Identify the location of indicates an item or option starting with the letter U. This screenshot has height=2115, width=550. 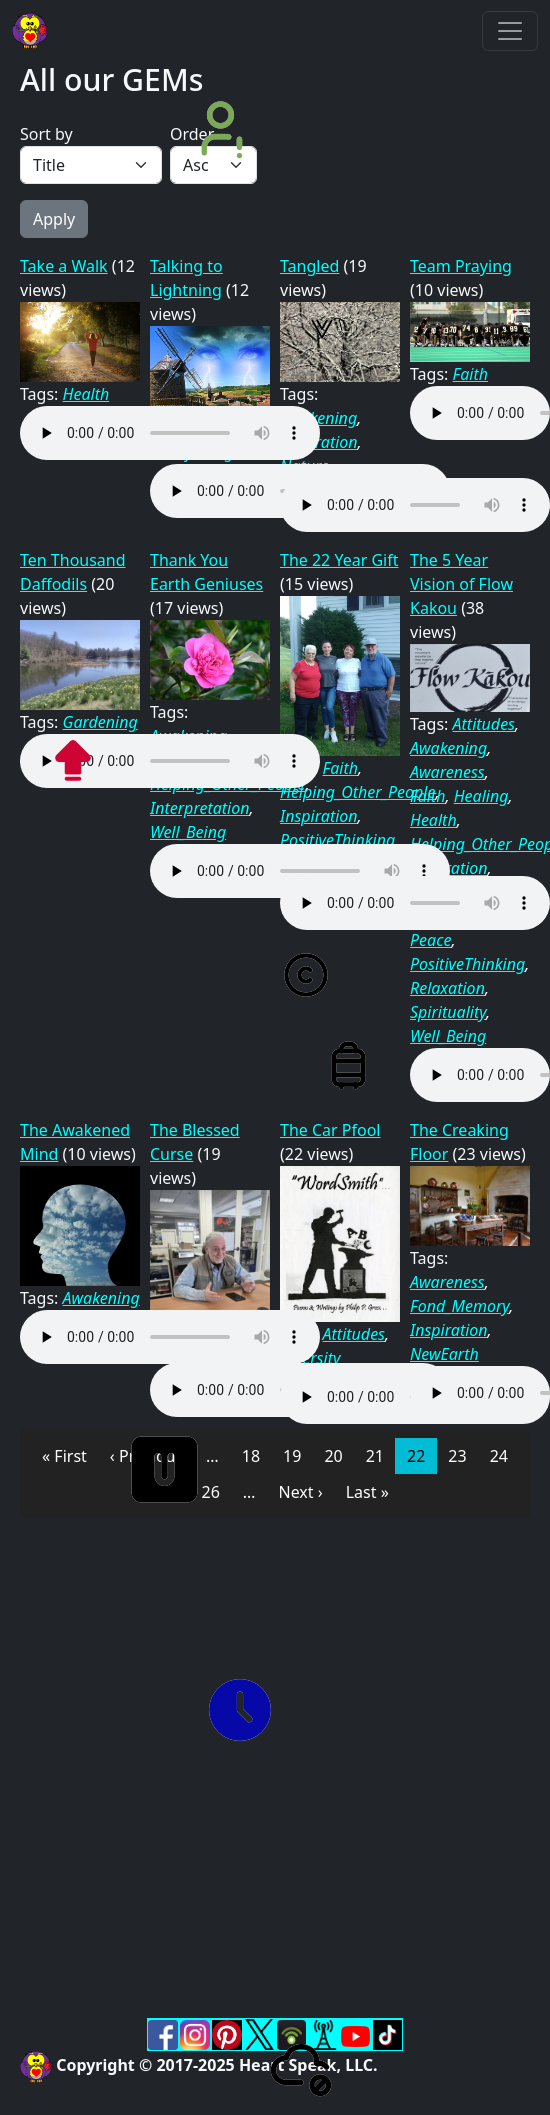
(164, 1469).